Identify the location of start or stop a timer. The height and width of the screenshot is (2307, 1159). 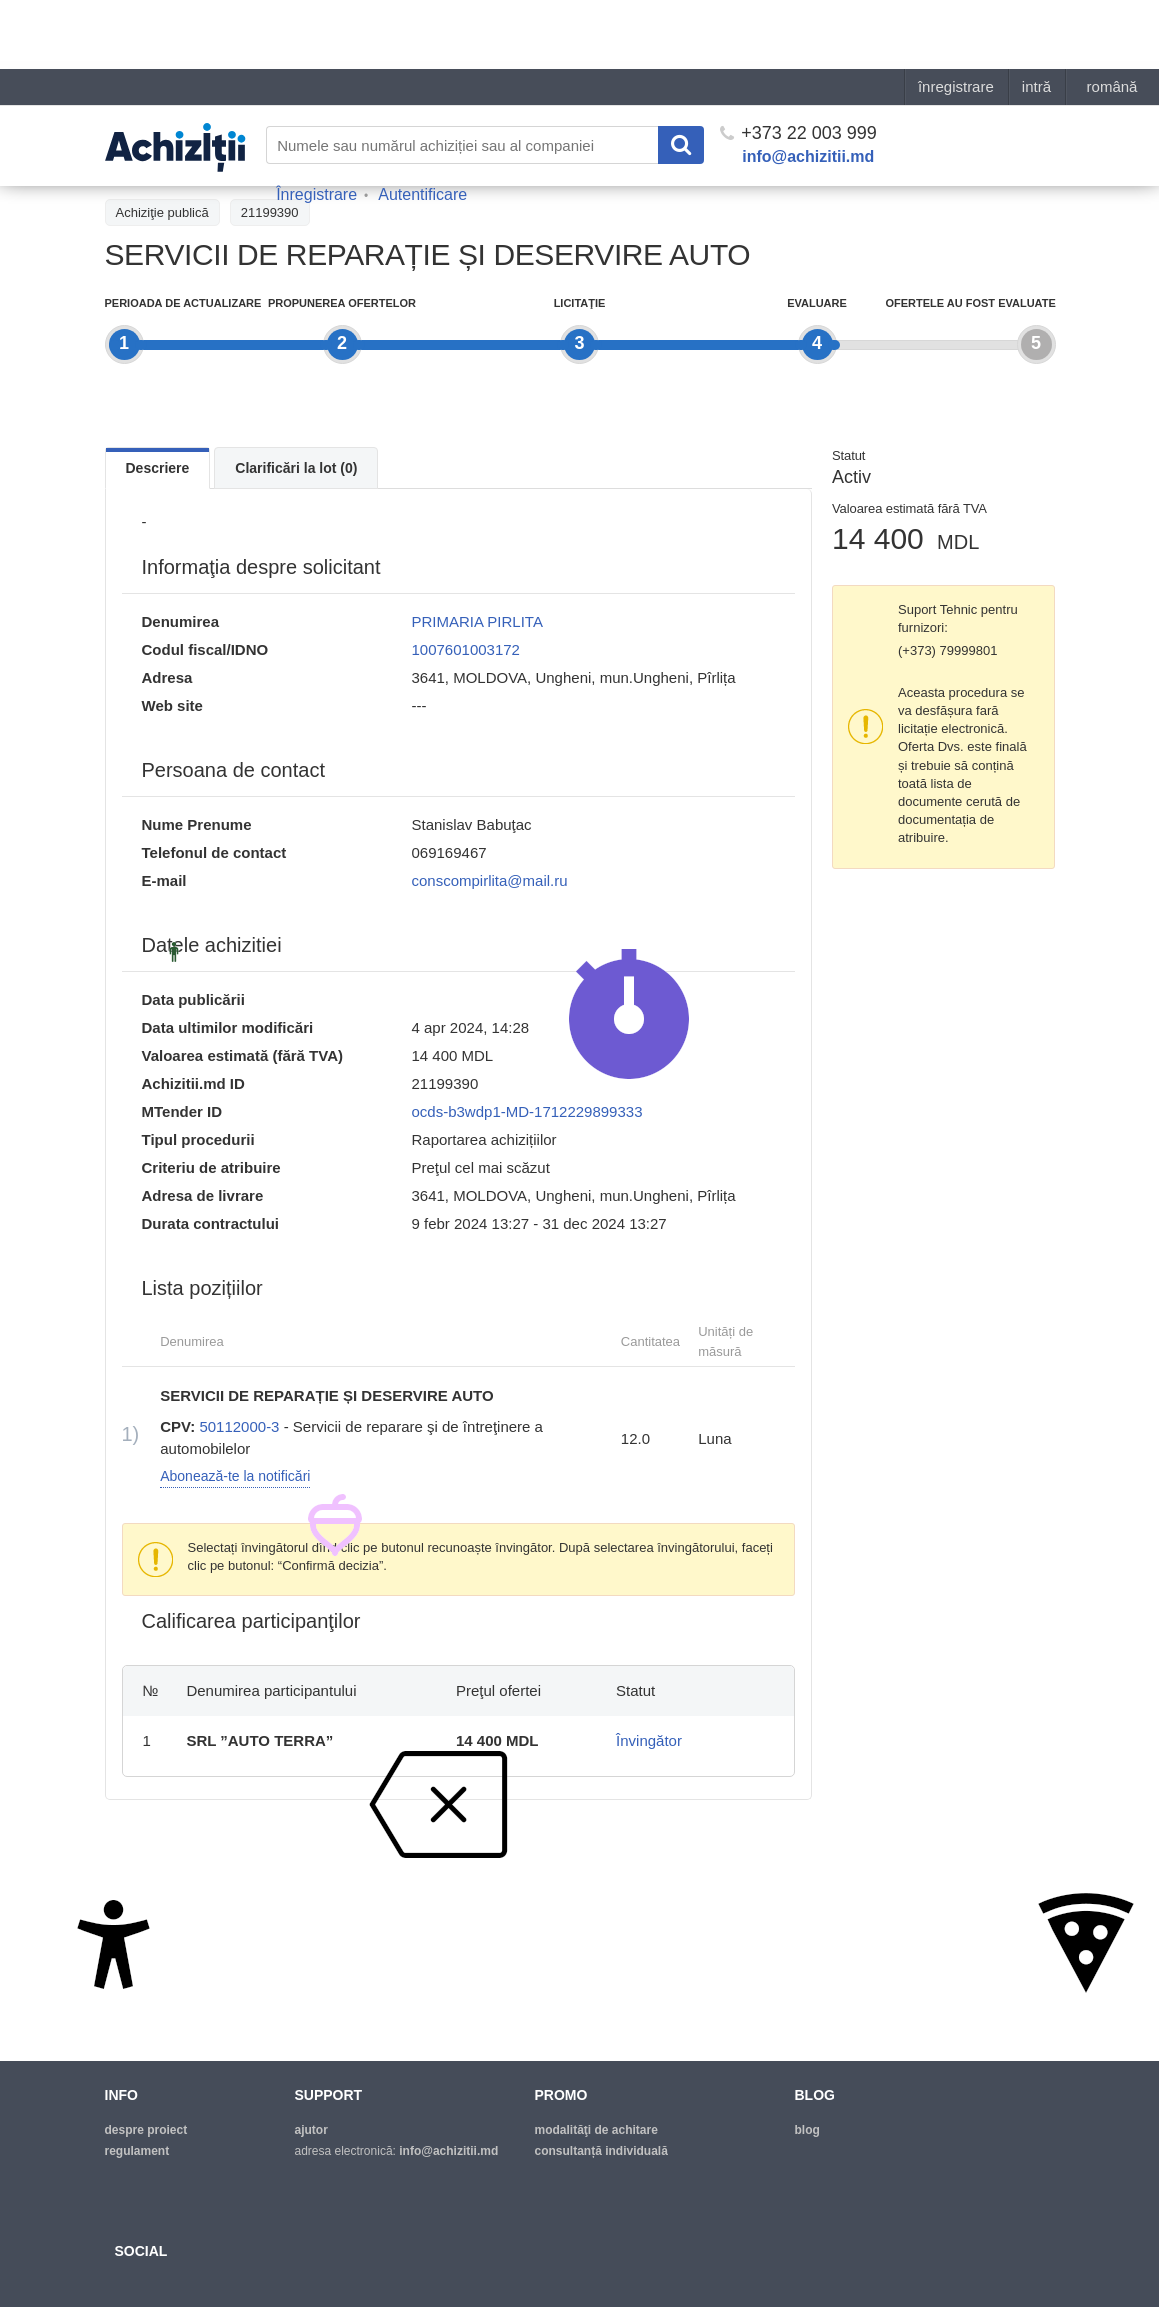
(629, 1014).